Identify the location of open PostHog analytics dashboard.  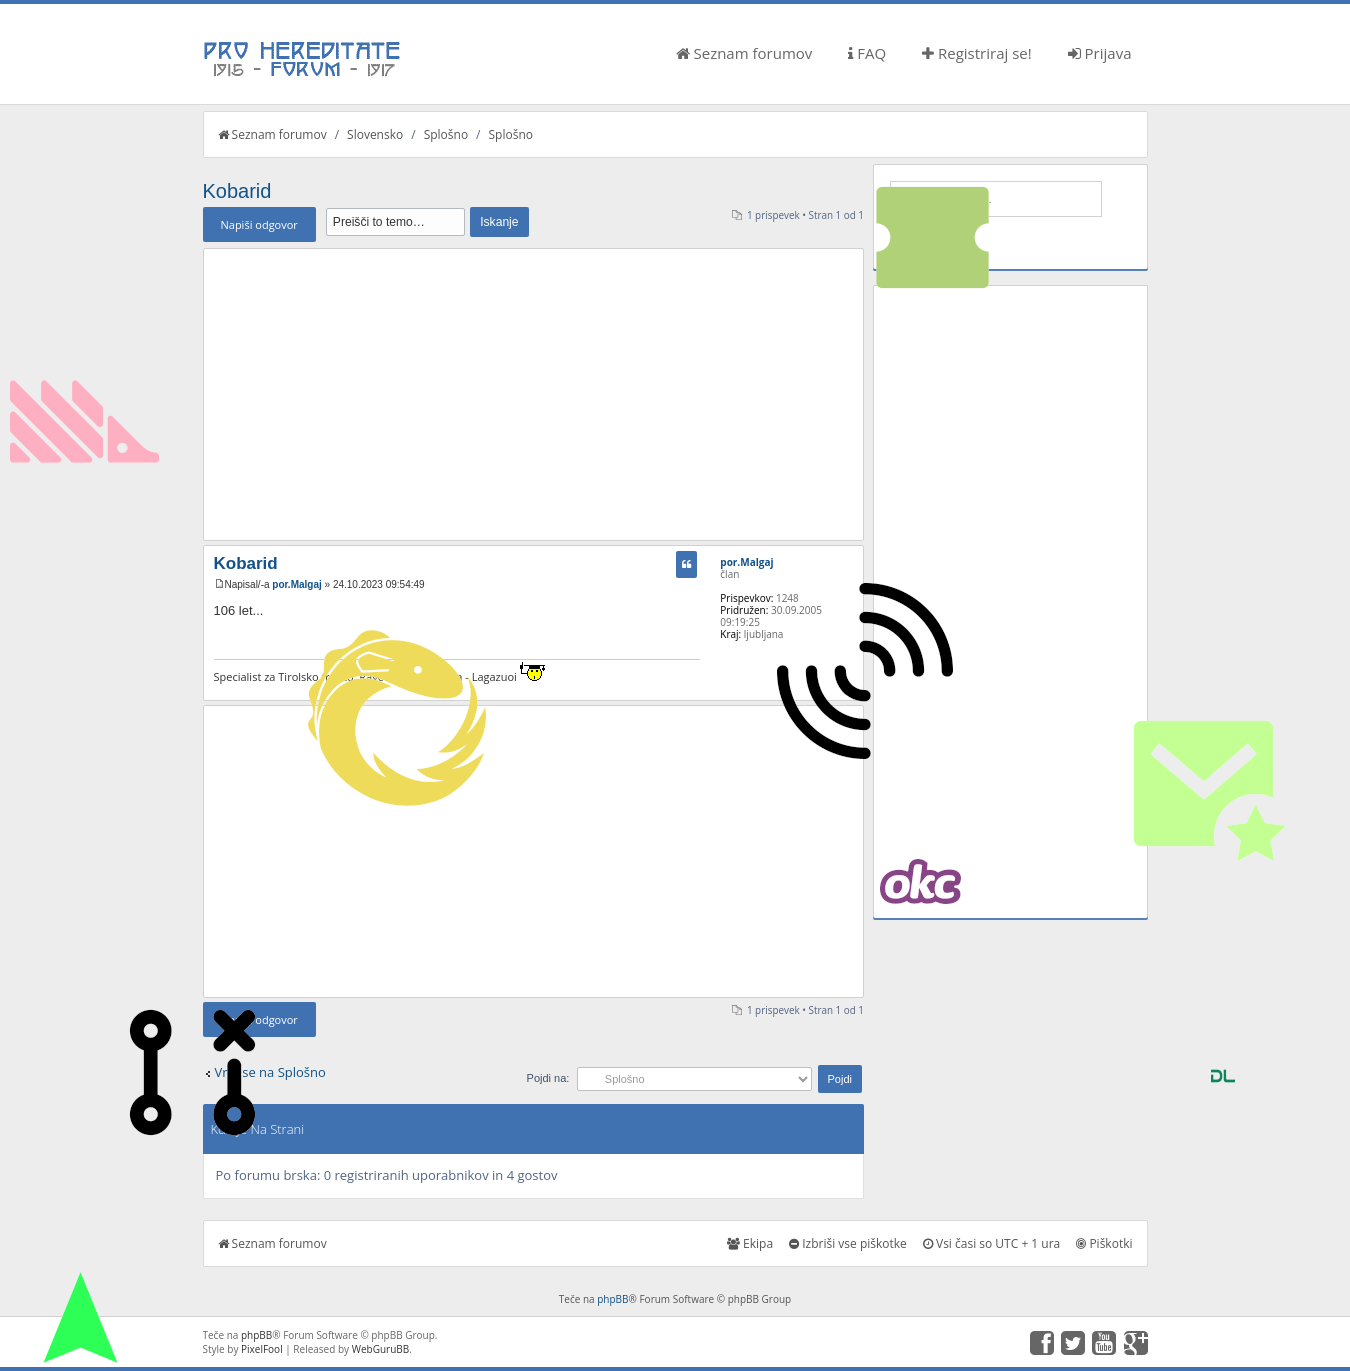
(84, 421).